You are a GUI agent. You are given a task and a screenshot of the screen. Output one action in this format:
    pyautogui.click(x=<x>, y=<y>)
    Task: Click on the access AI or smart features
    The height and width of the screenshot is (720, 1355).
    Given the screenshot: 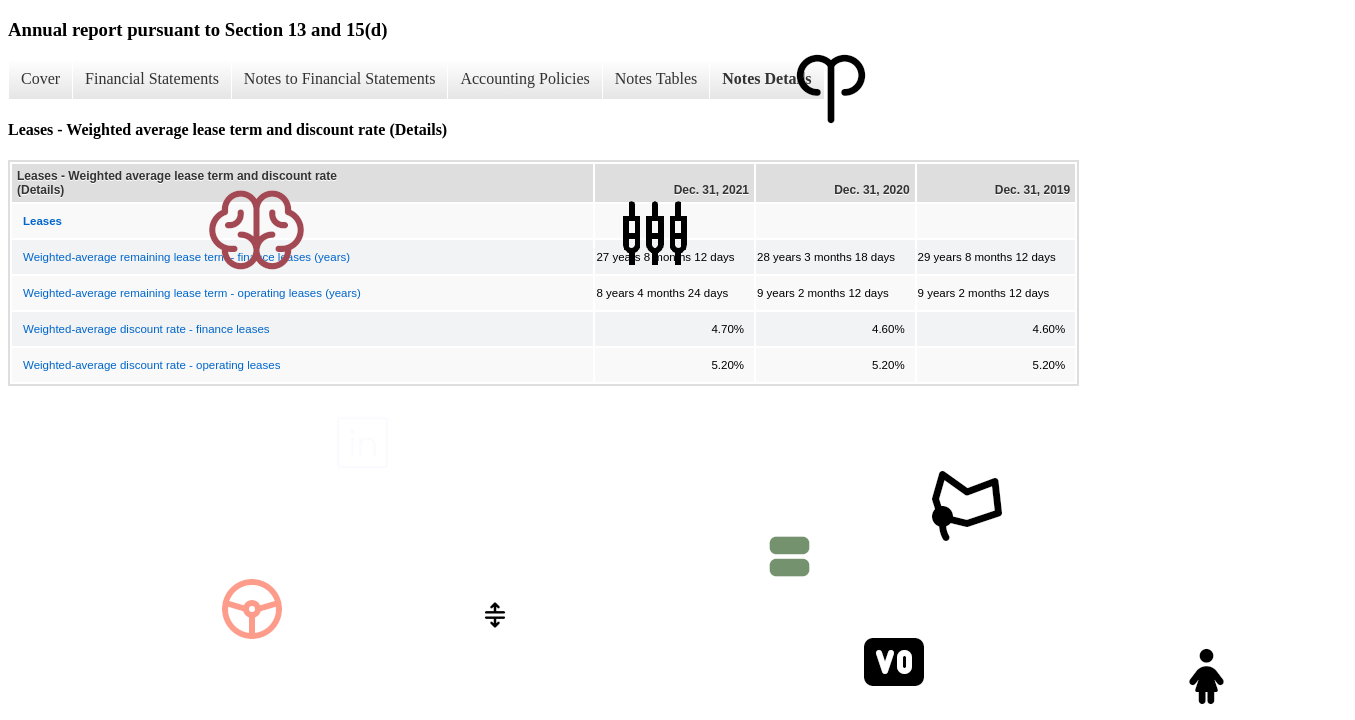 What is the action you would take?
    pyautogui.click(x=256, y=231)
    